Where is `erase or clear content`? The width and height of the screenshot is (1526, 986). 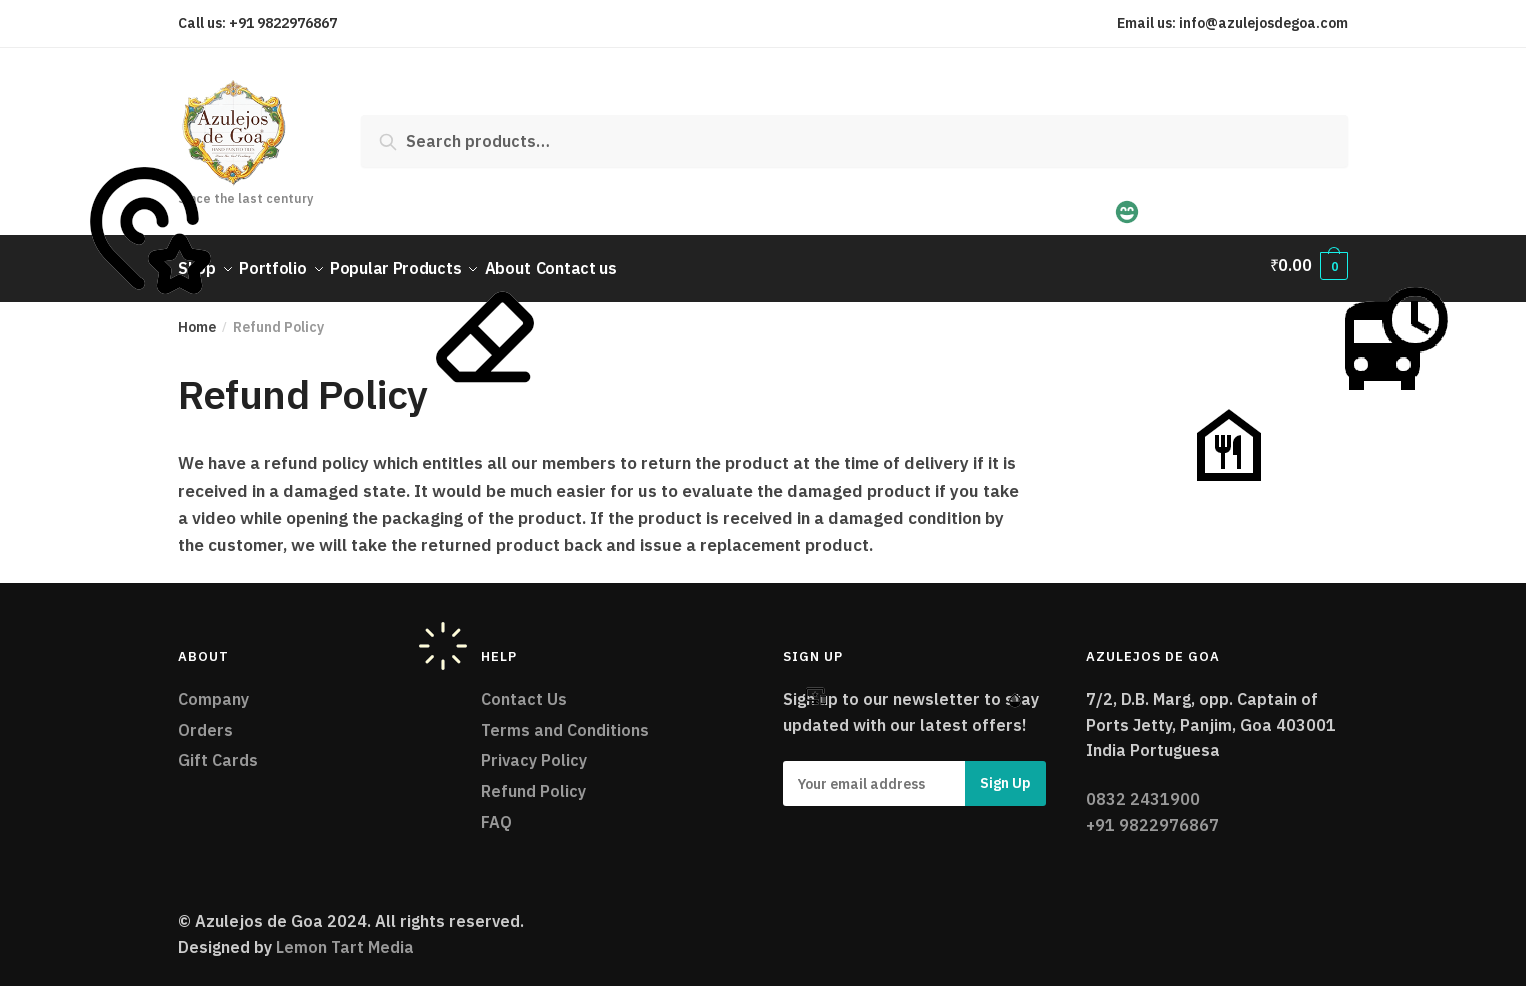 erase or clear content is located at coordinates (485, 337).